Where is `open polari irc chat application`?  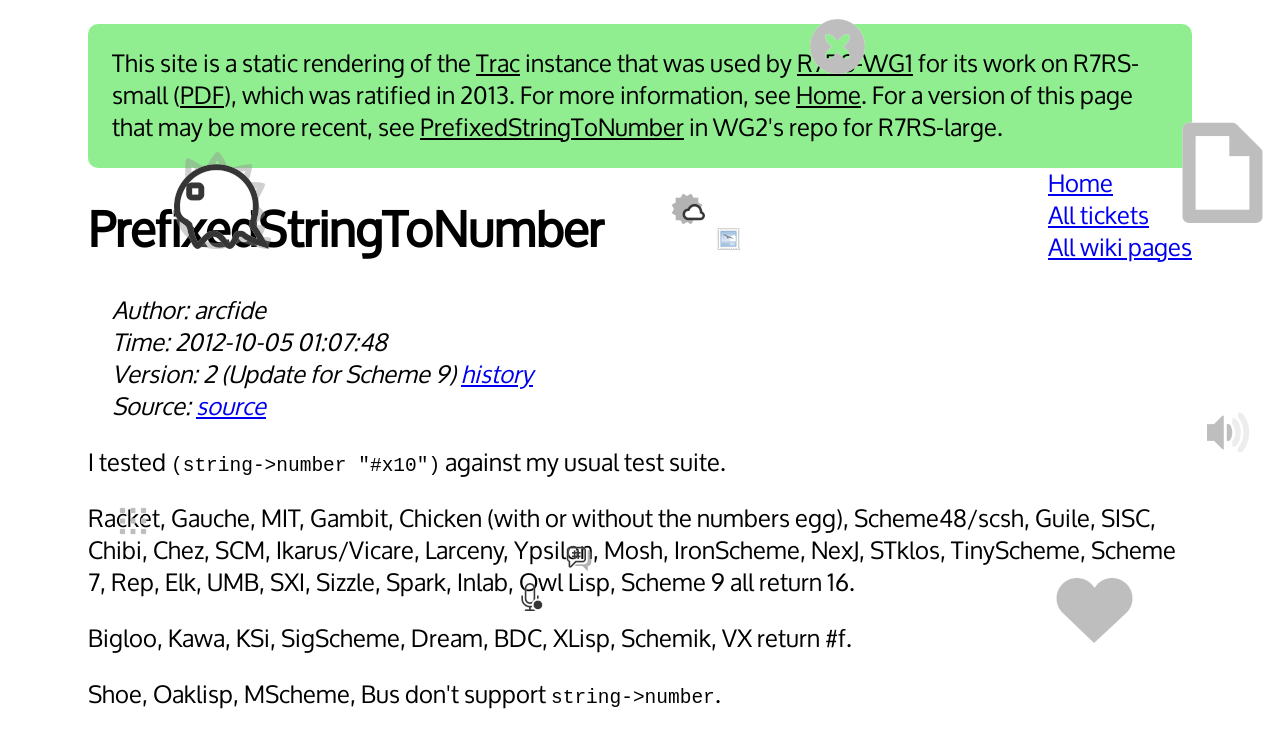
open polari irc chat application is located at coordinates (579, 559).